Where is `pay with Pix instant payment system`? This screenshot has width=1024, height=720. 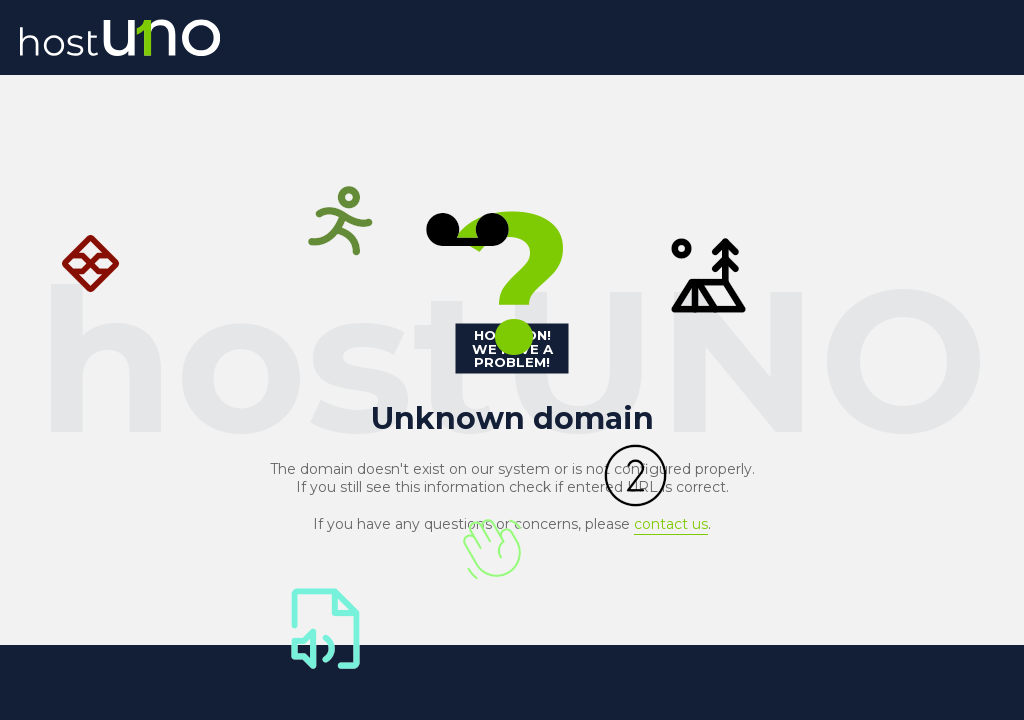 pay with Pix instant payment system is located at coordinates (90, 263).